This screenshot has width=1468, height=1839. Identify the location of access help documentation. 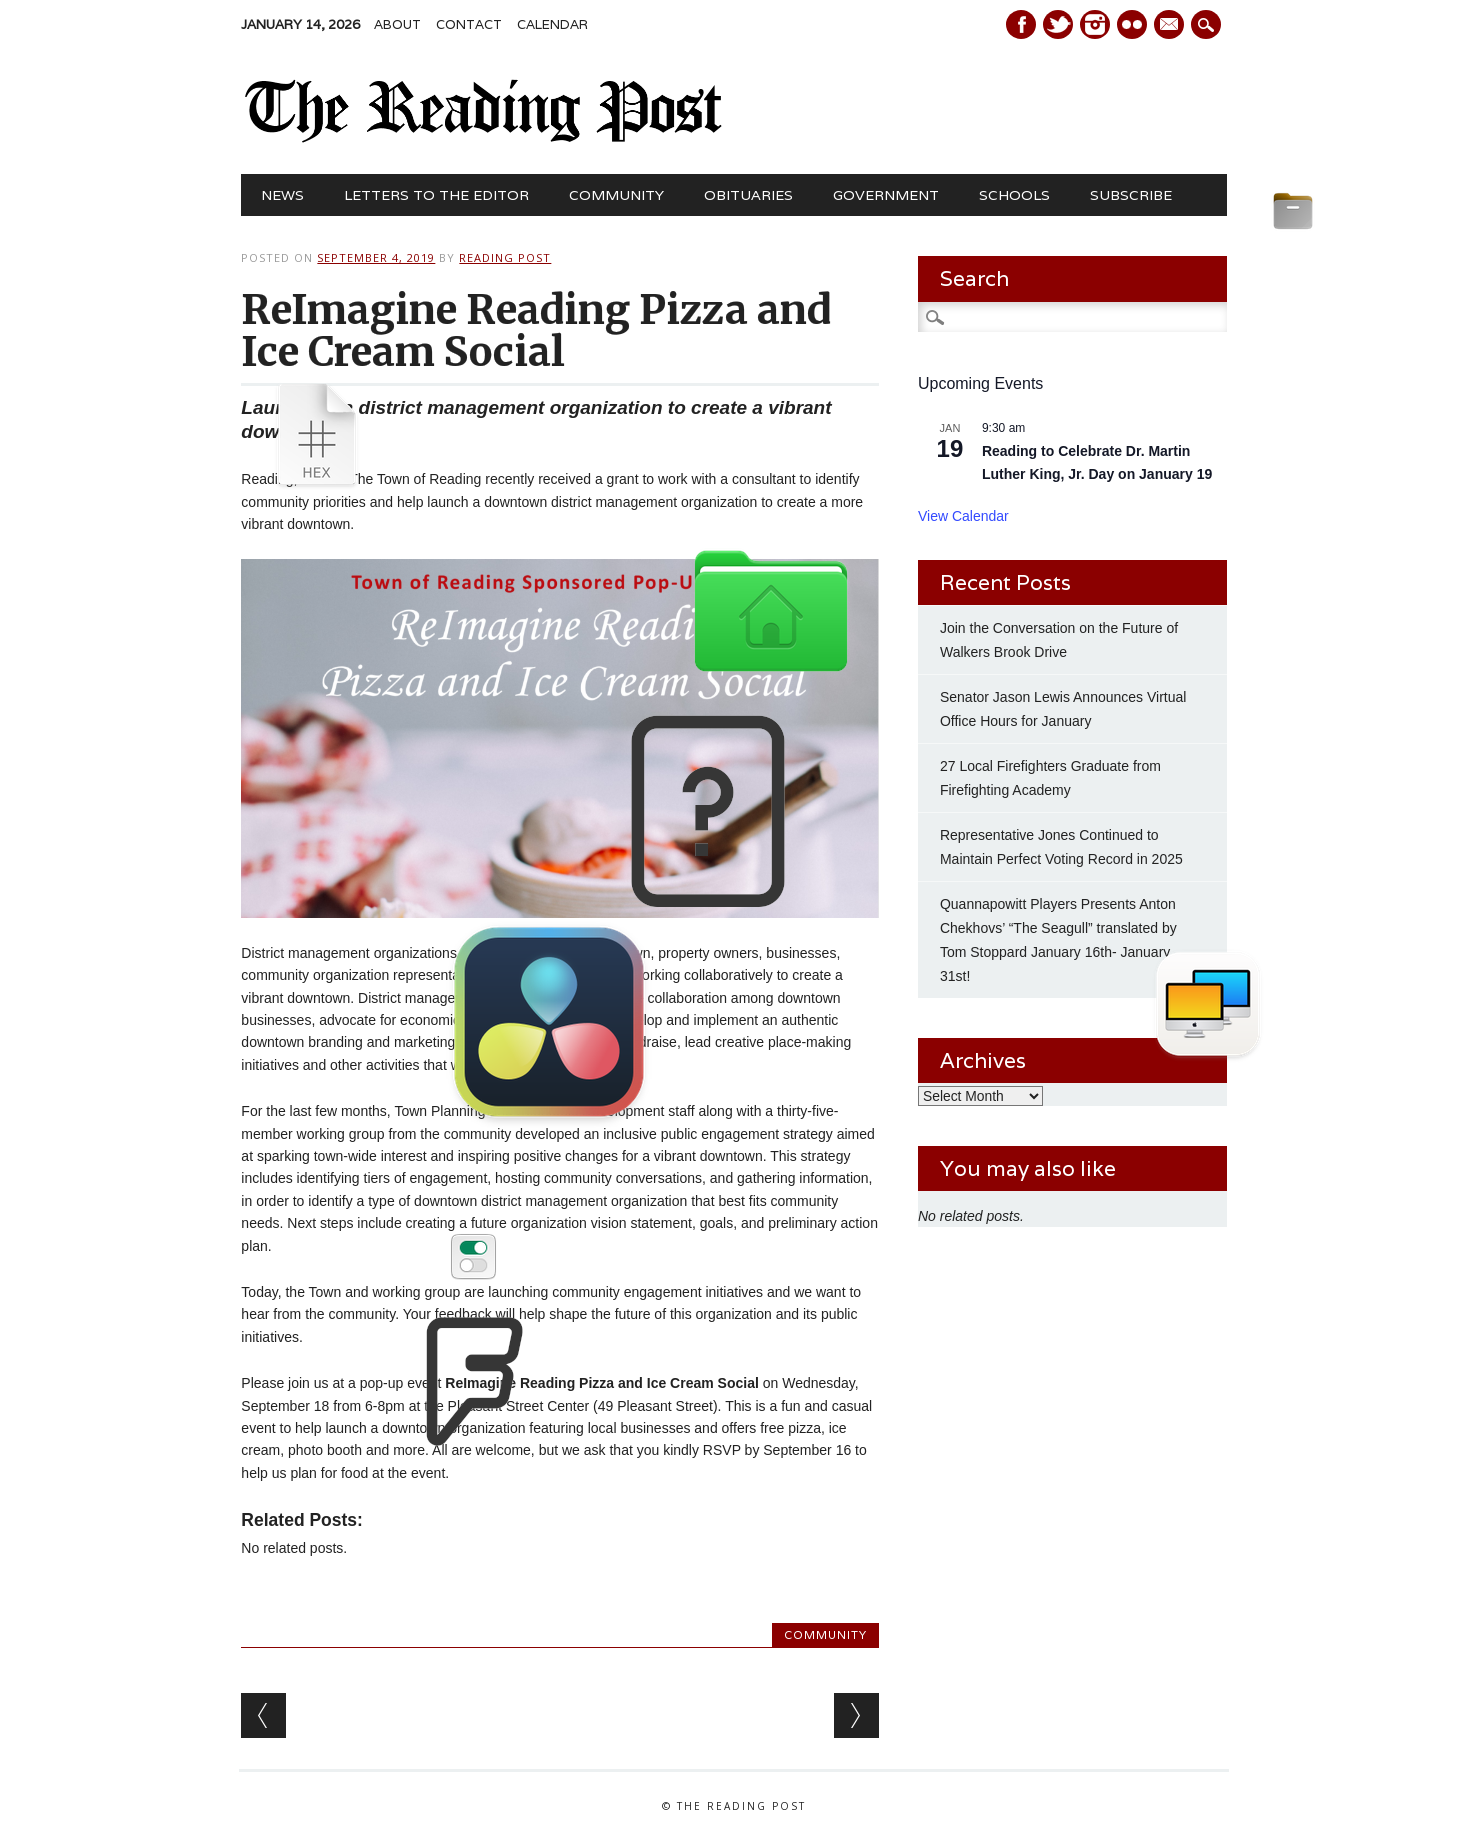
(708, 805).